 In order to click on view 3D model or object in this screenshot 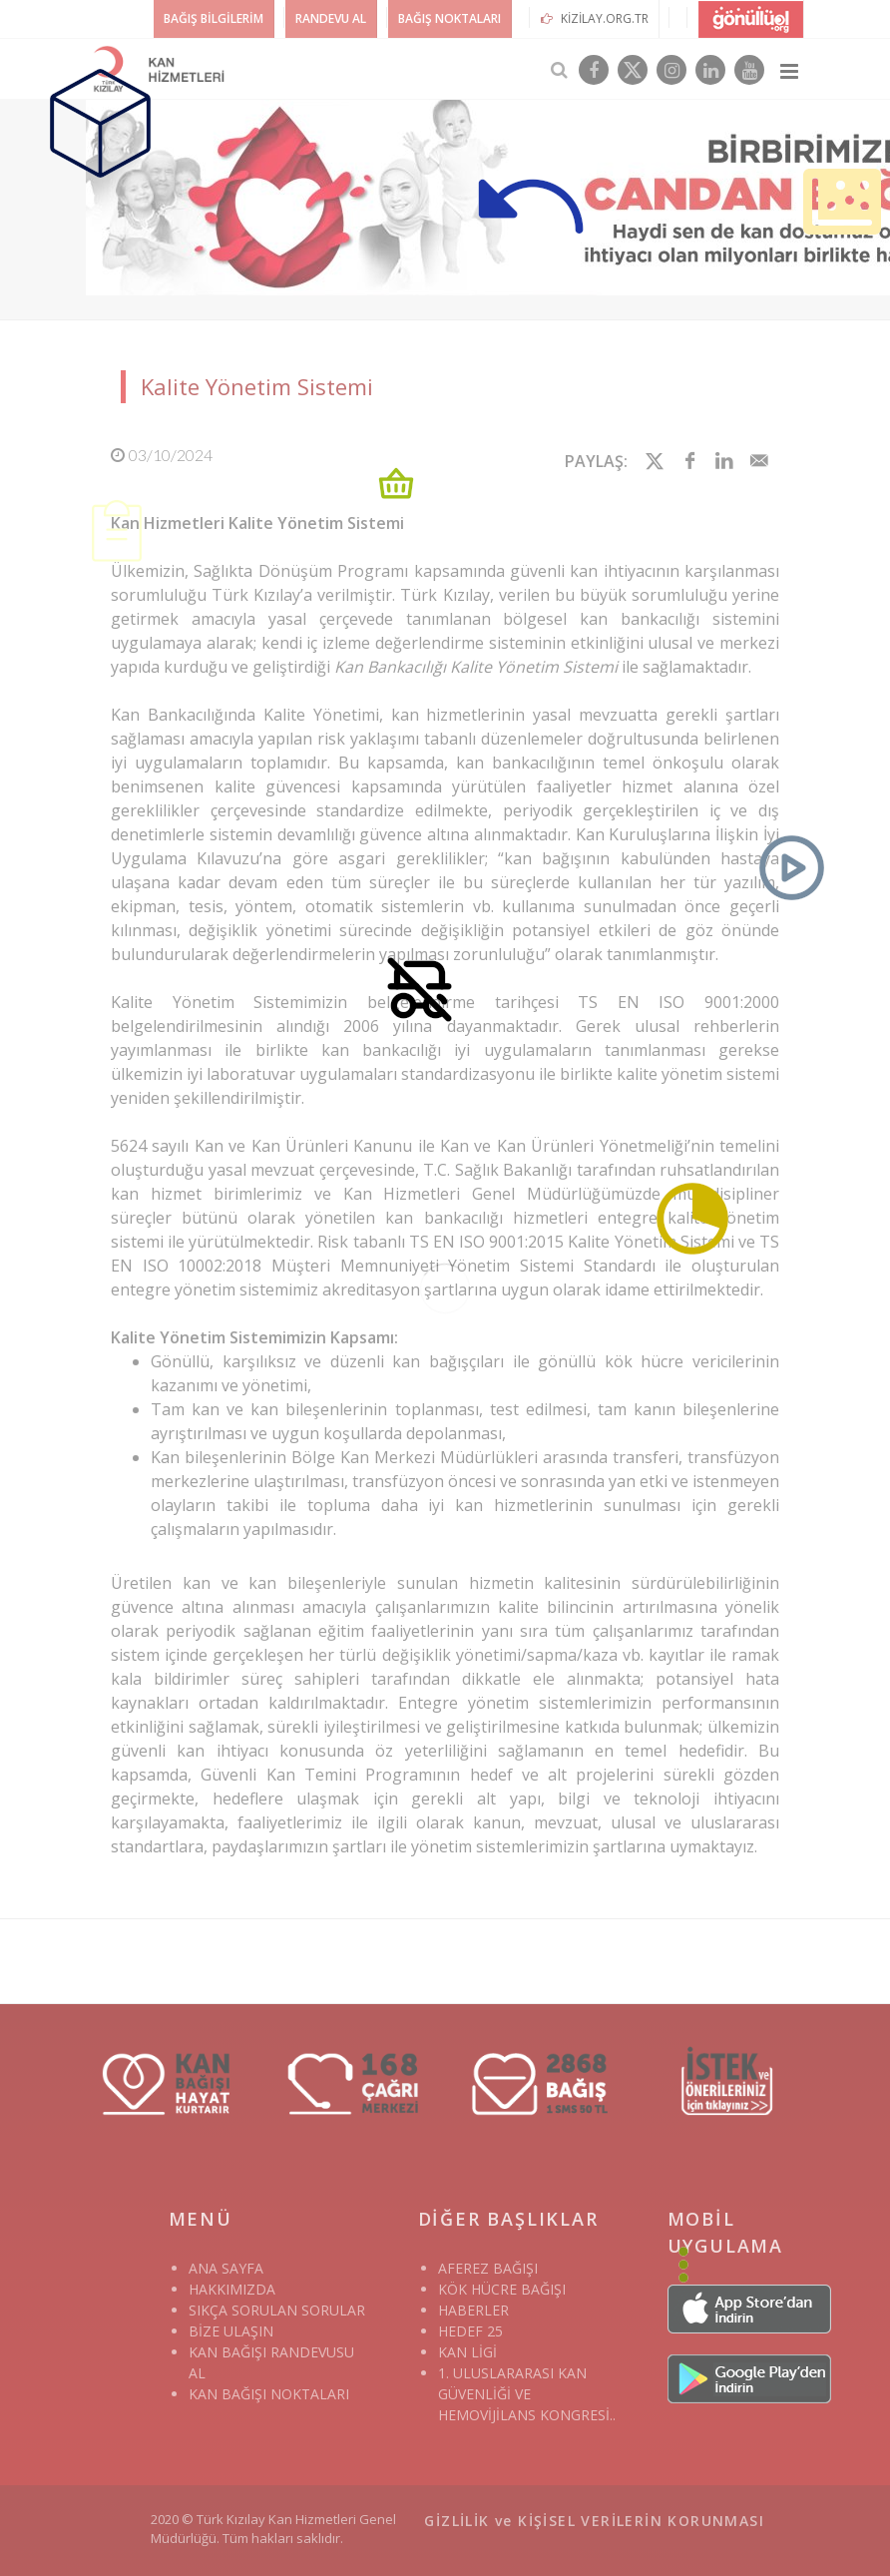, I will do `click(100, 123)`.